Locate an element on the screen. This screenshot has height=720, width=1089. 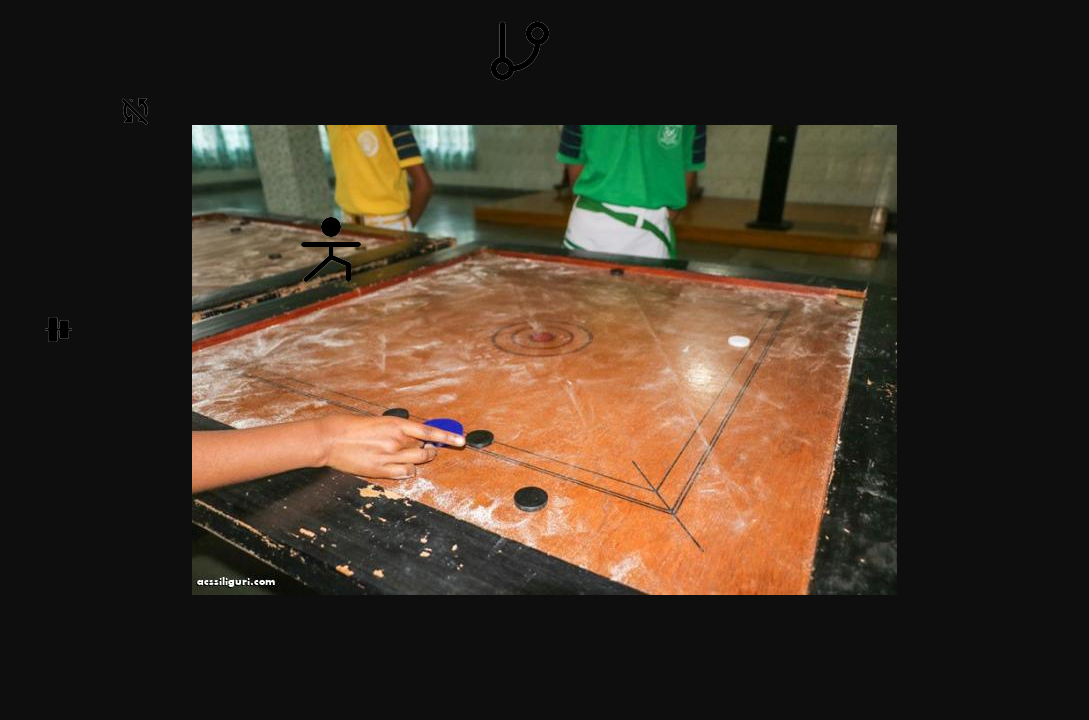
view or manage git branches is located at coordinates (520, 51).